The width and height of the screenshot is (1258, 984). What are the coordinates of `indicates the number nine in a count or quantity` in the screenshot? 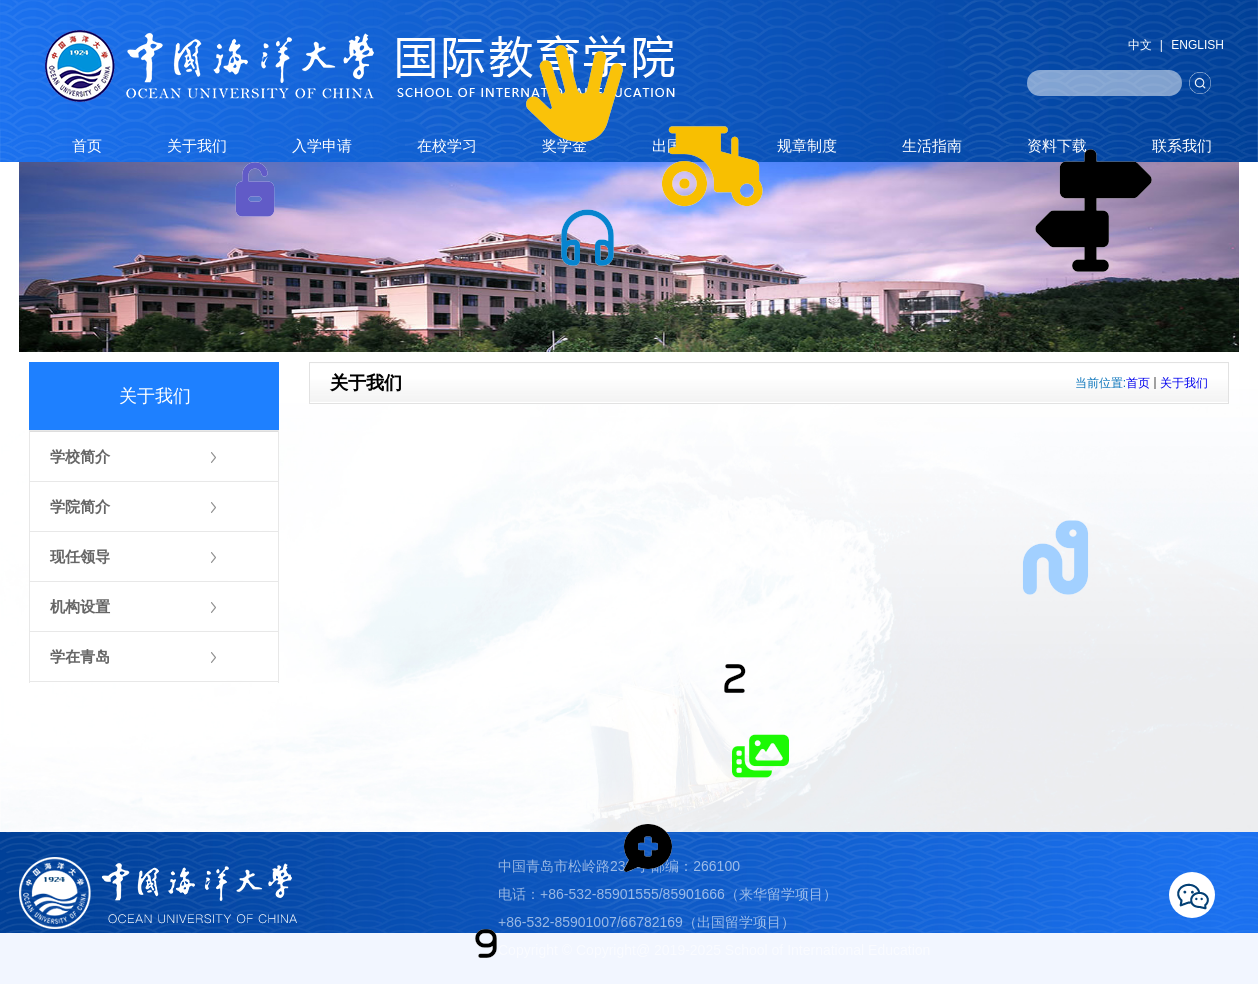 It's located at (486, 943).